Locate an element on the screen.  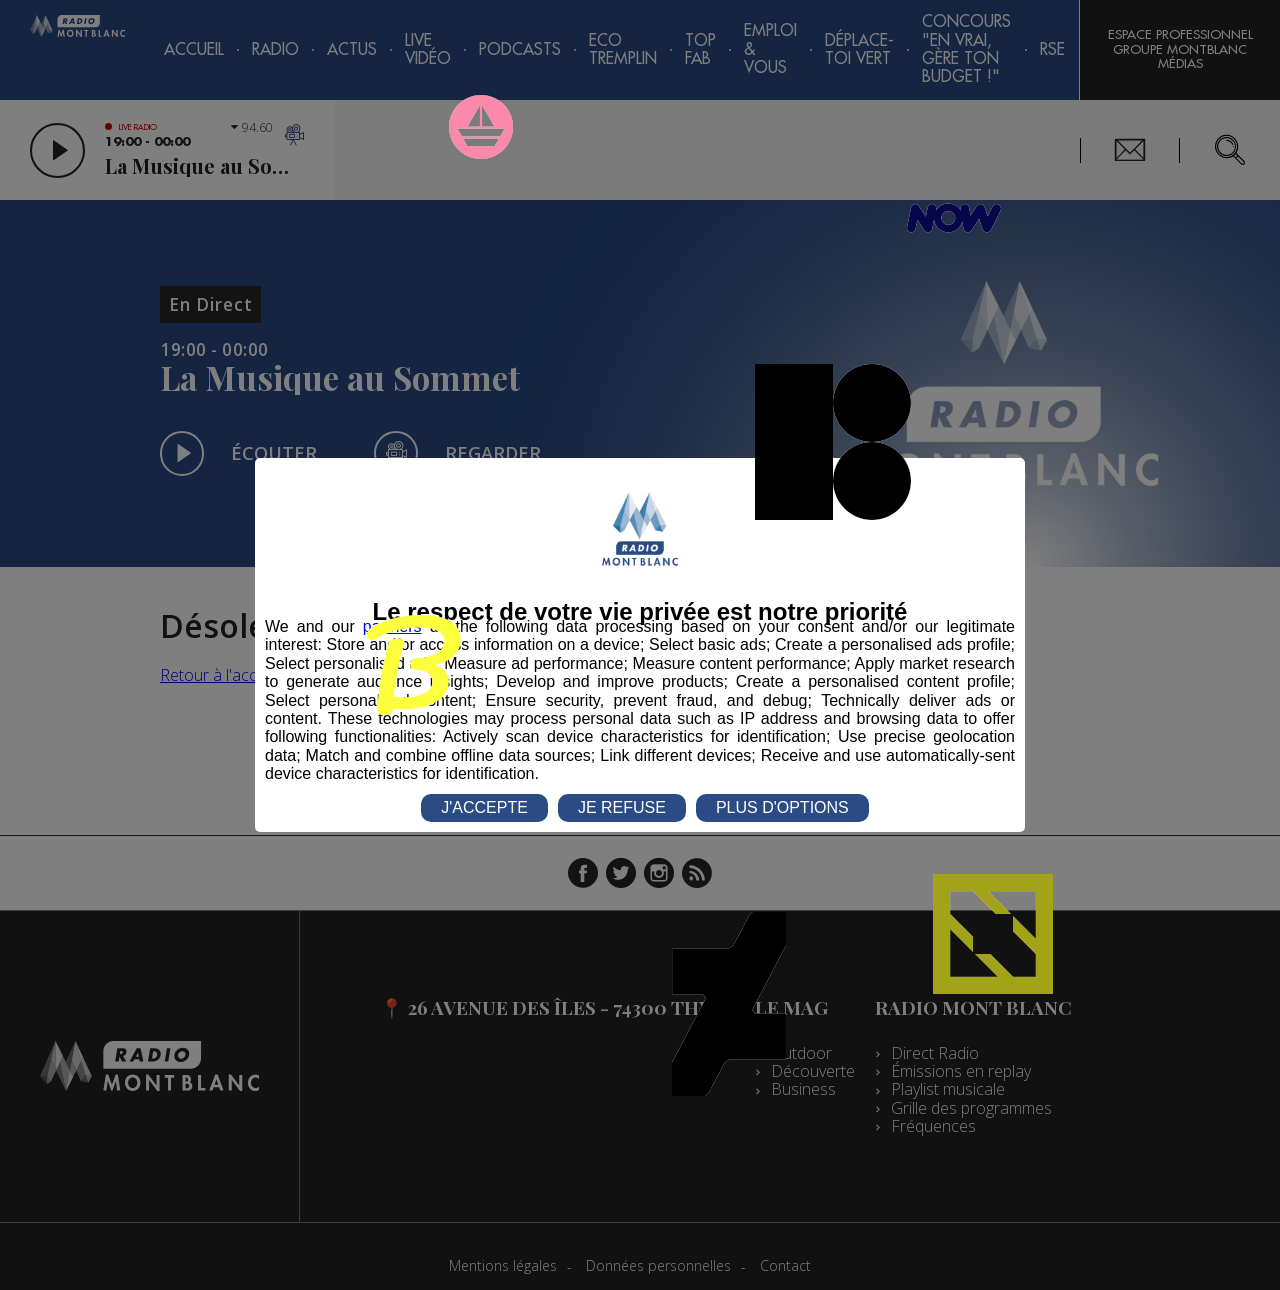
open DeviantArt app or website is located at coordinates (729, 1004).